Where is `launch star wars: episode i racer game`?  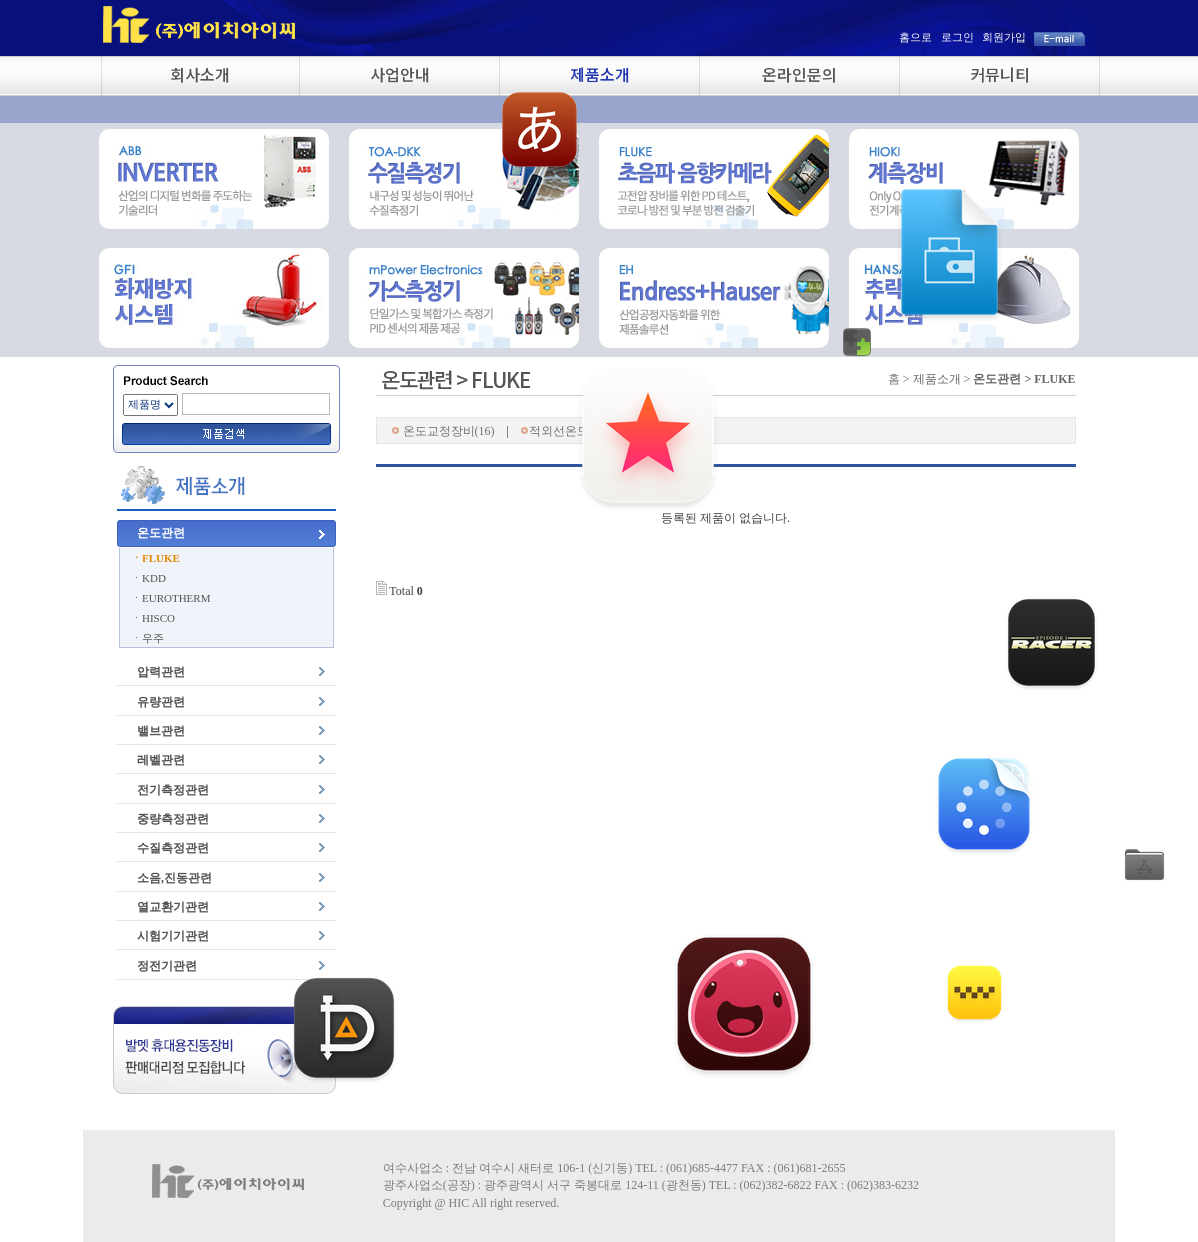 launch star wars: episode i racer game is located at coordinates (1051, 642).